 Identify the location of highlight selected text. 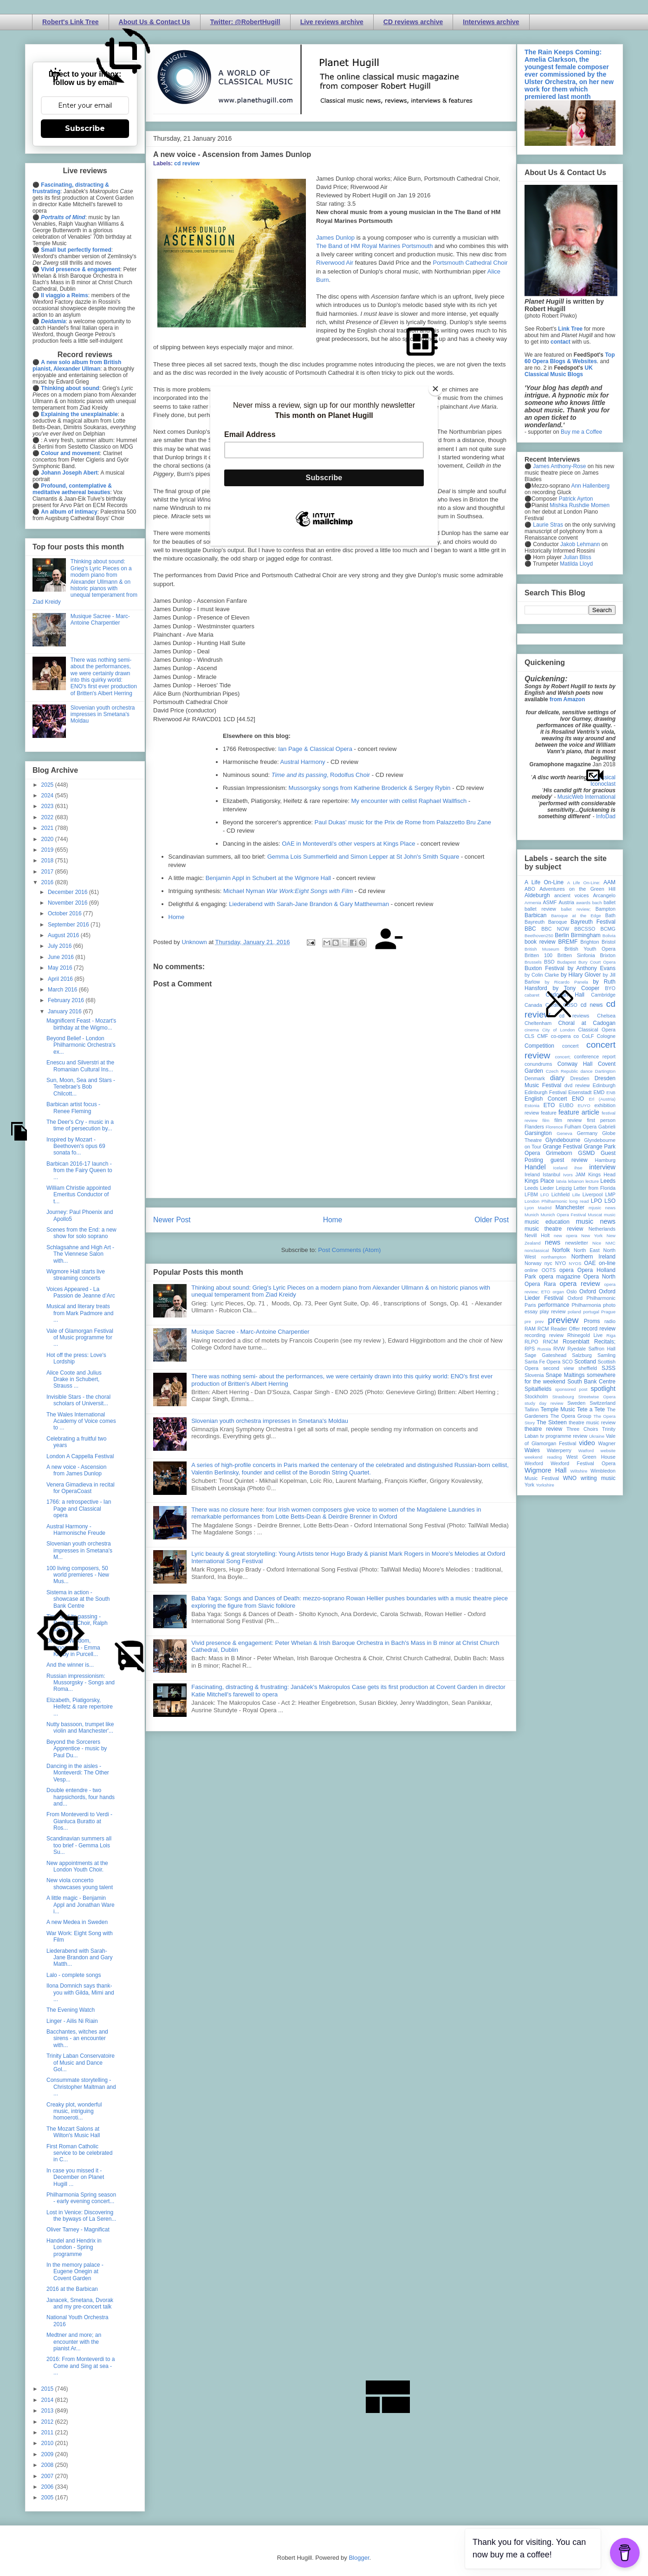
(55, 74).